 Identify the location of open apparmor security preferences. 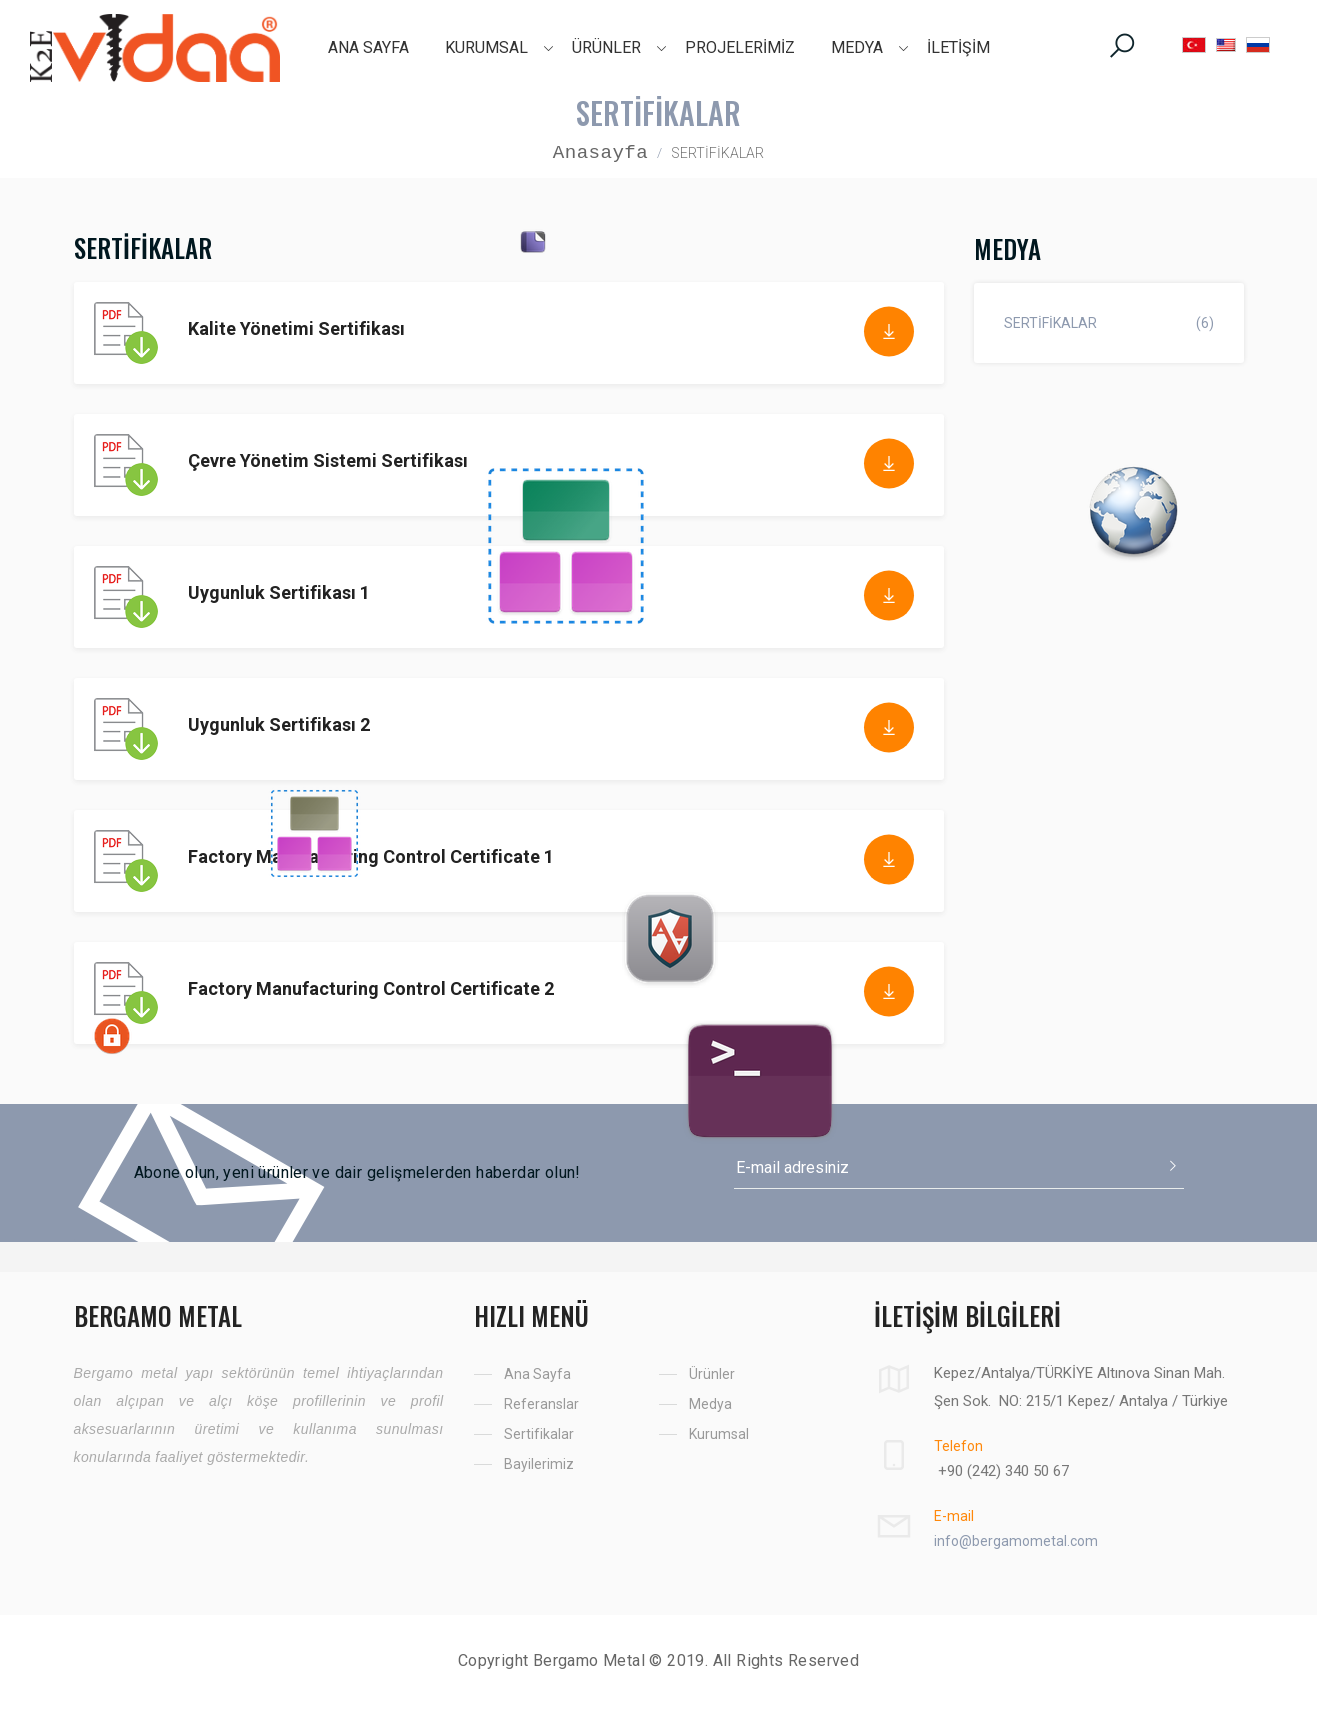
(670, 940).